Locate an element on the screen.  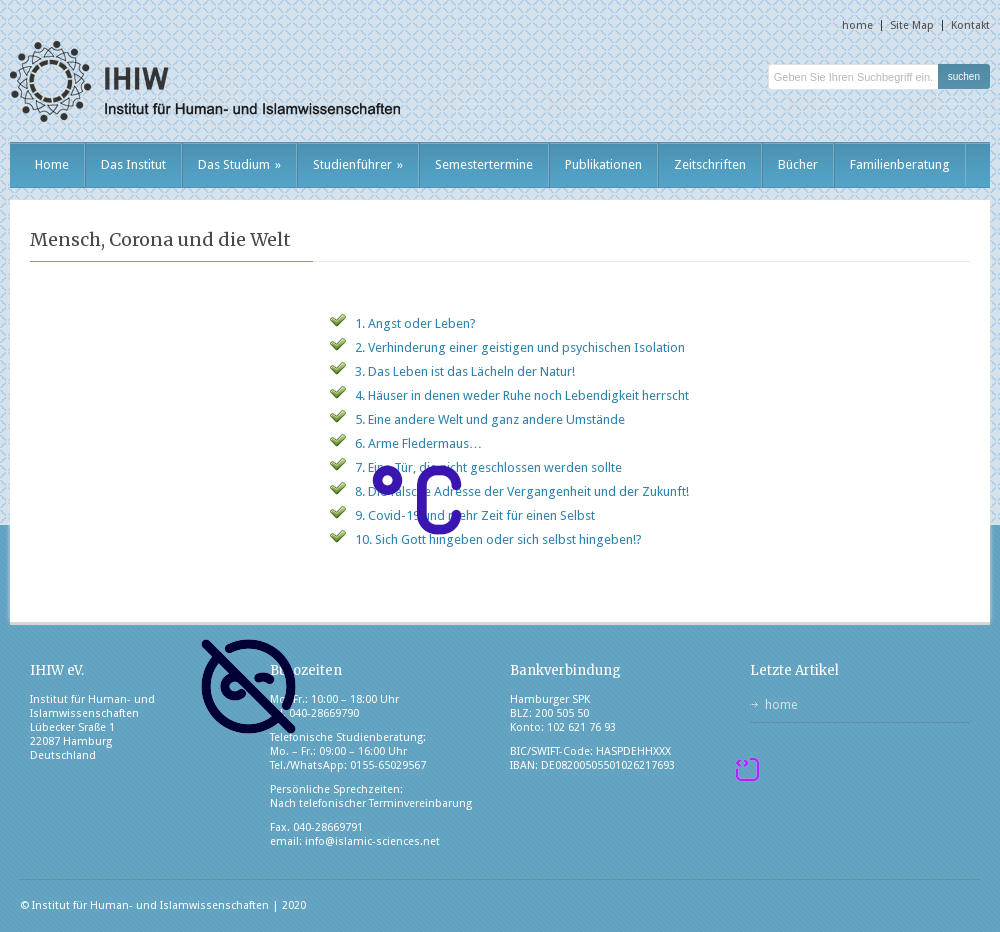
indicates content is not under creative commons license is located at coordinates (248, 686).